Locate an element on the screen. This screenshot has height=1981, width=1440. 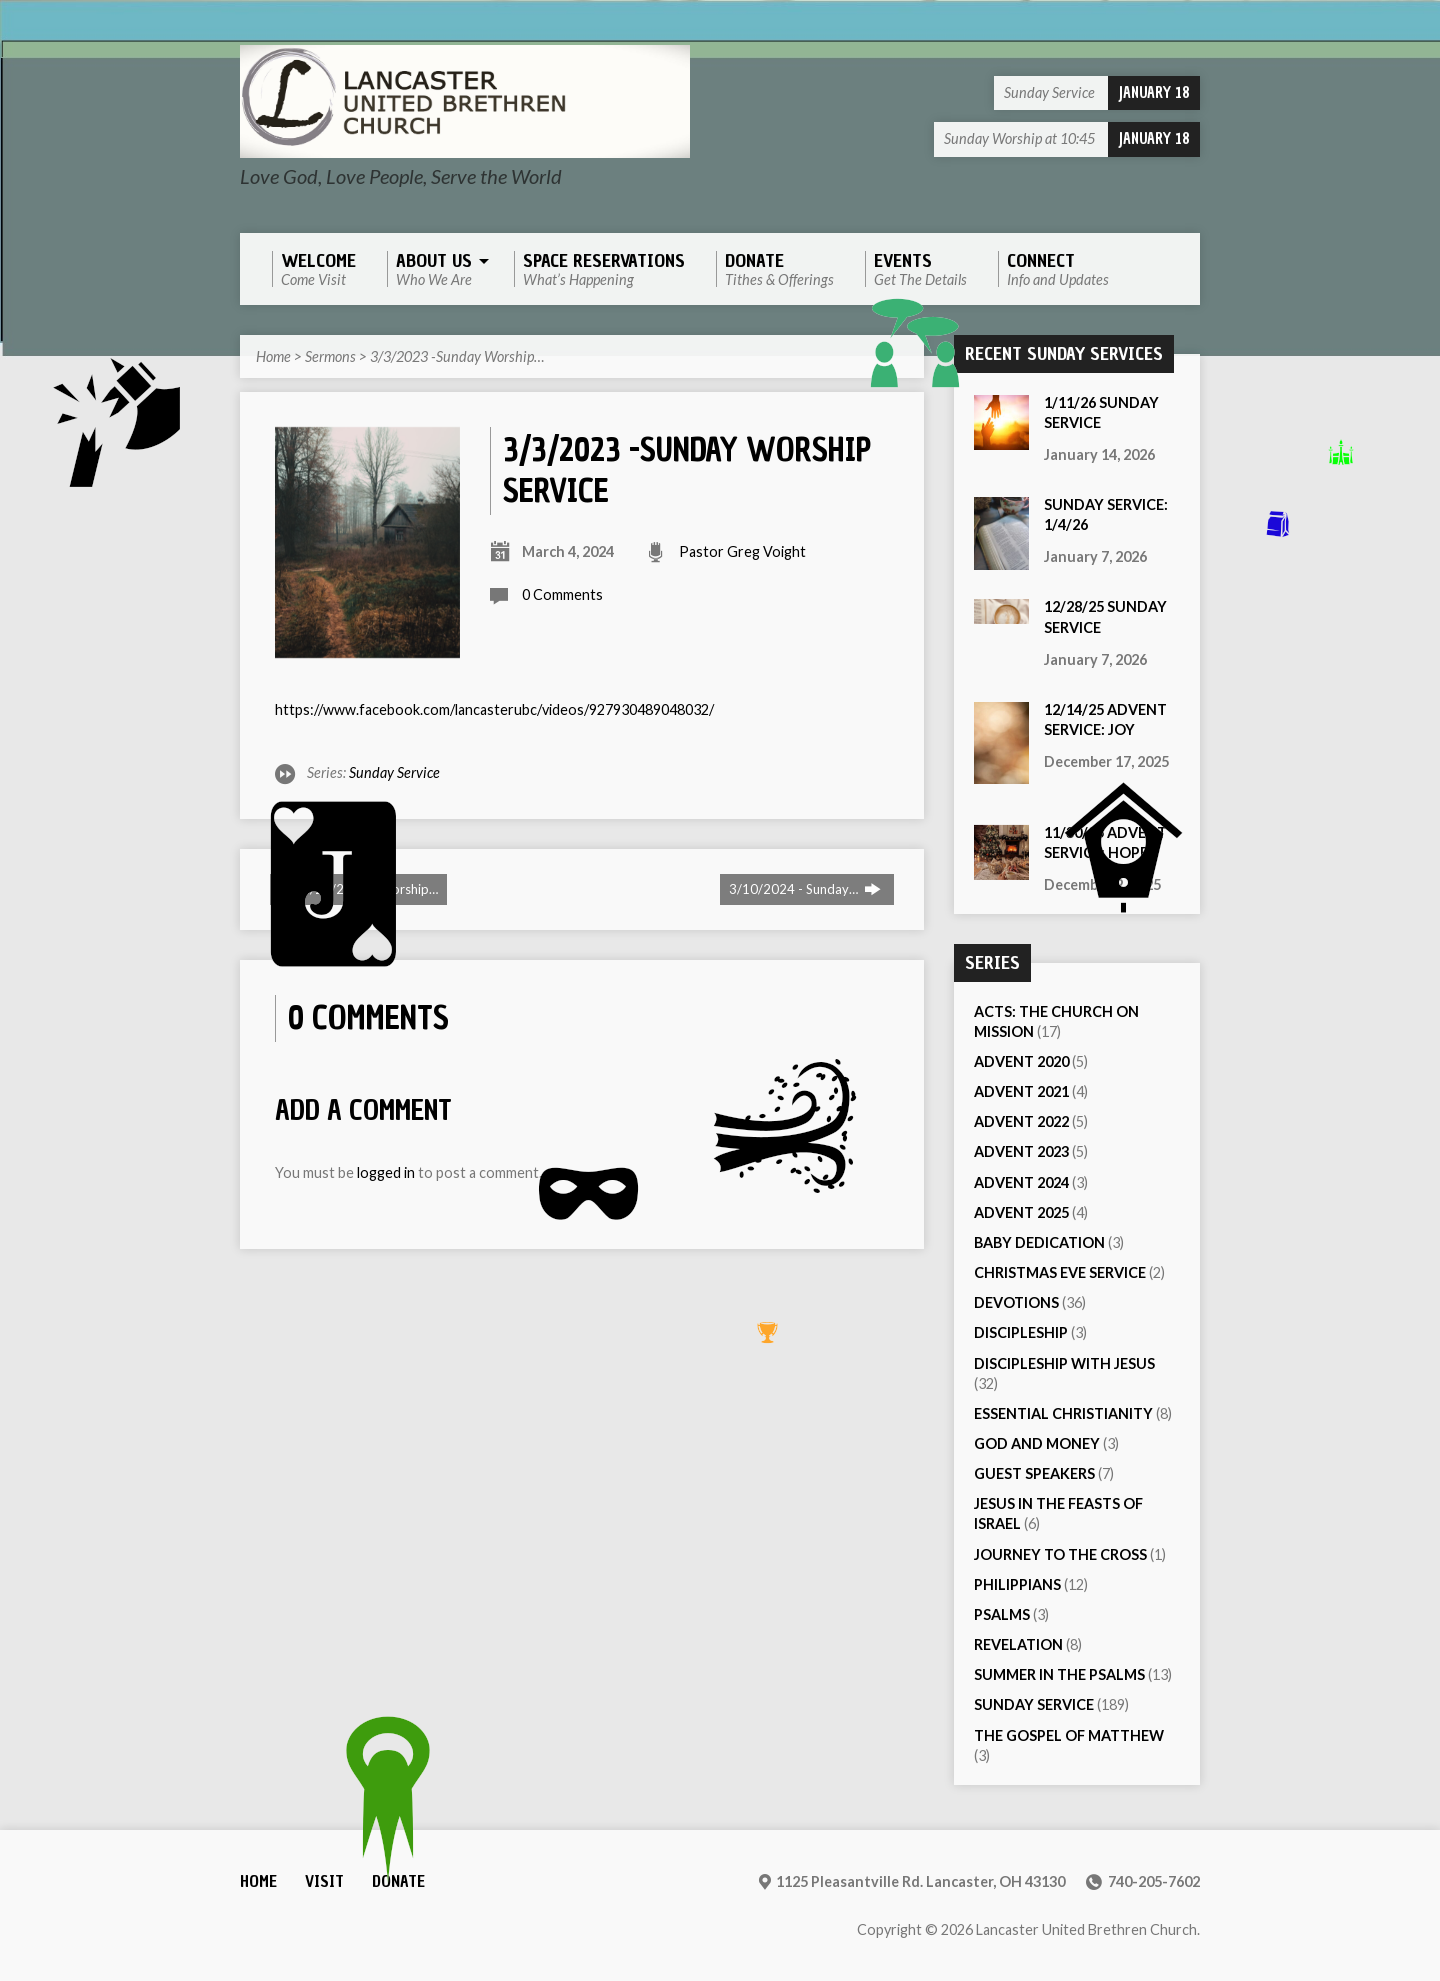
access the castle or fortress location is located at coordinates (1341, 452).